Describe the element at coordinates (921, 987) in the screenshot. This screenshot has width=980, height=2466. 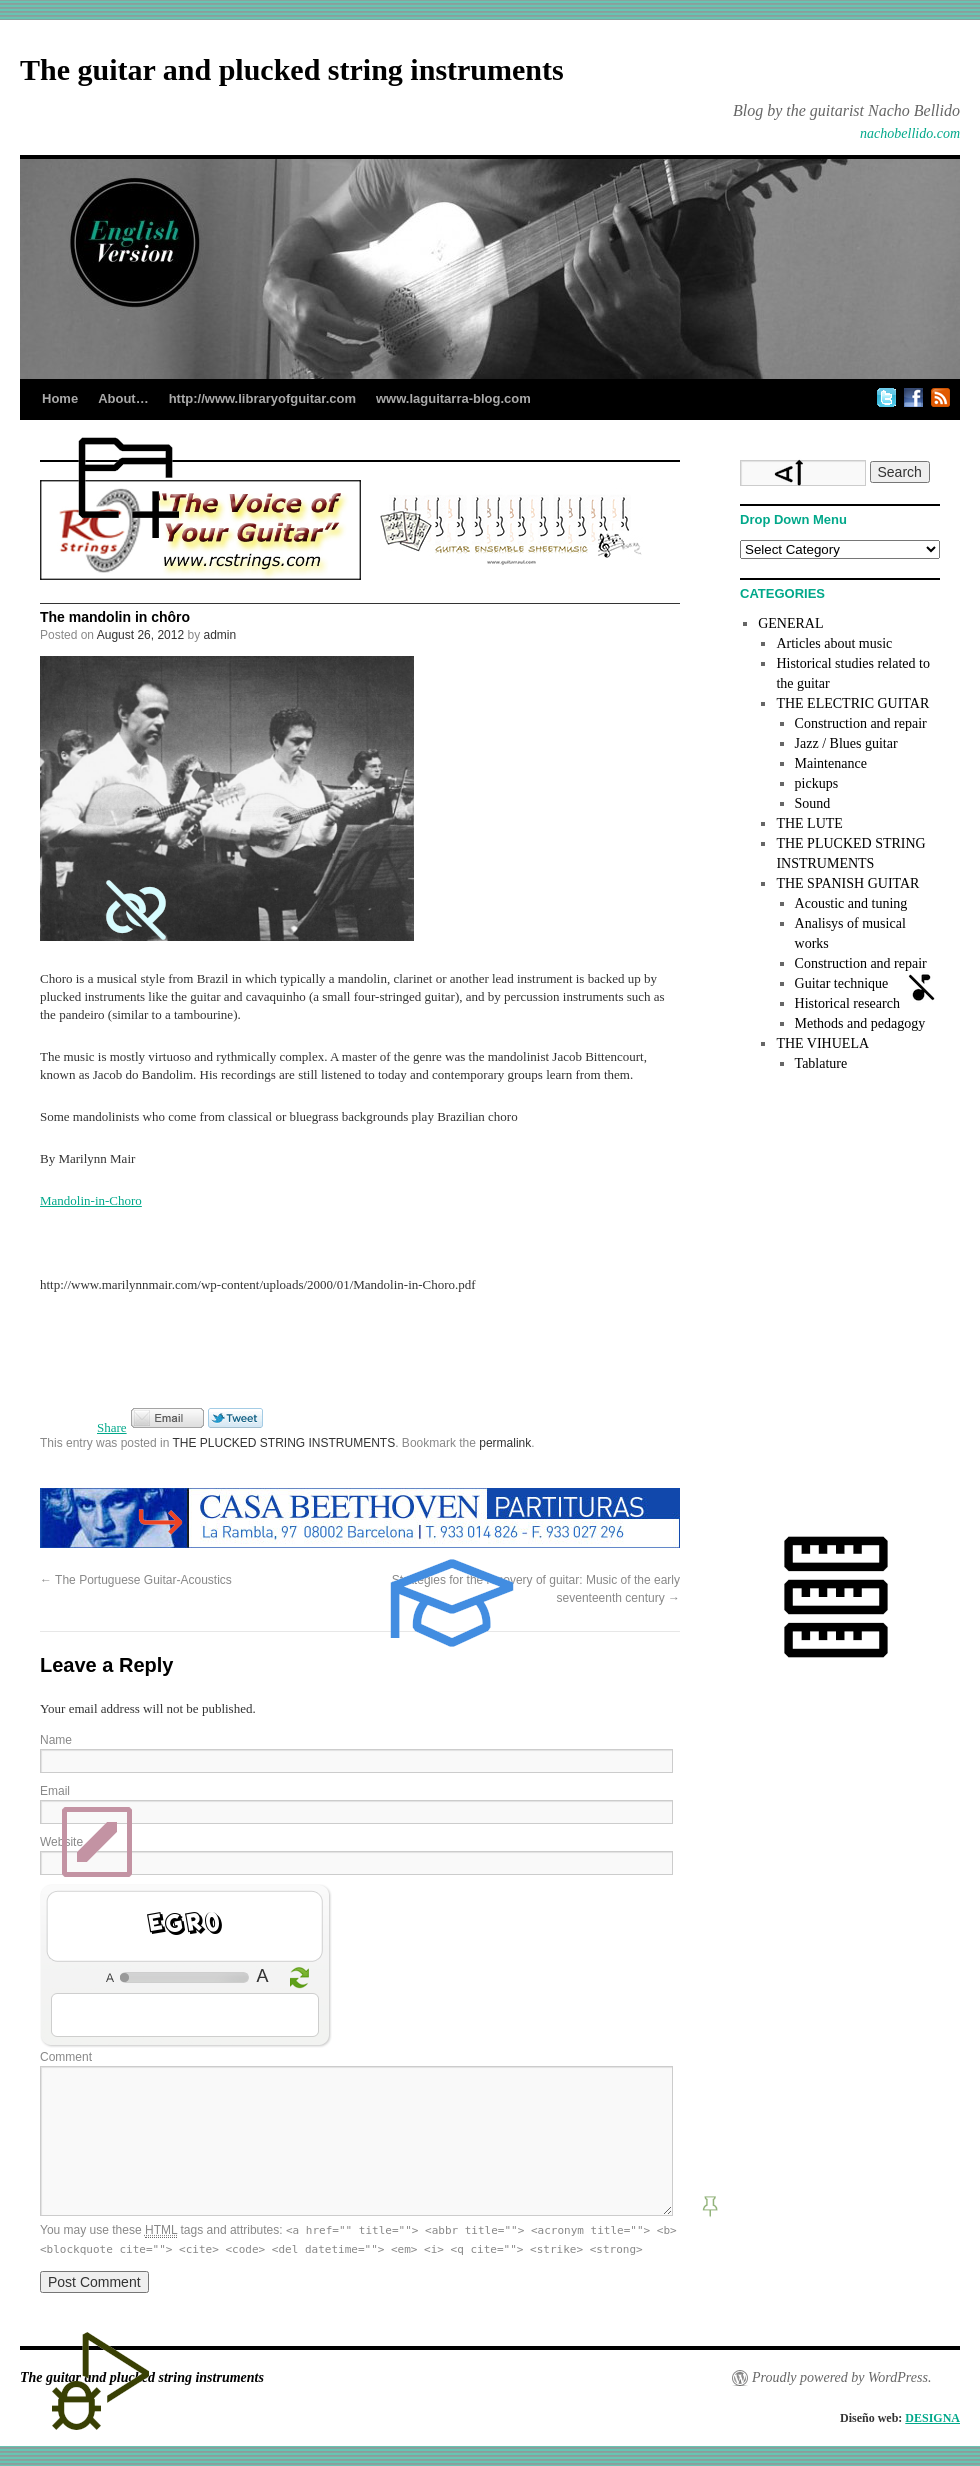
I see `mute or disable music playback` at that location.